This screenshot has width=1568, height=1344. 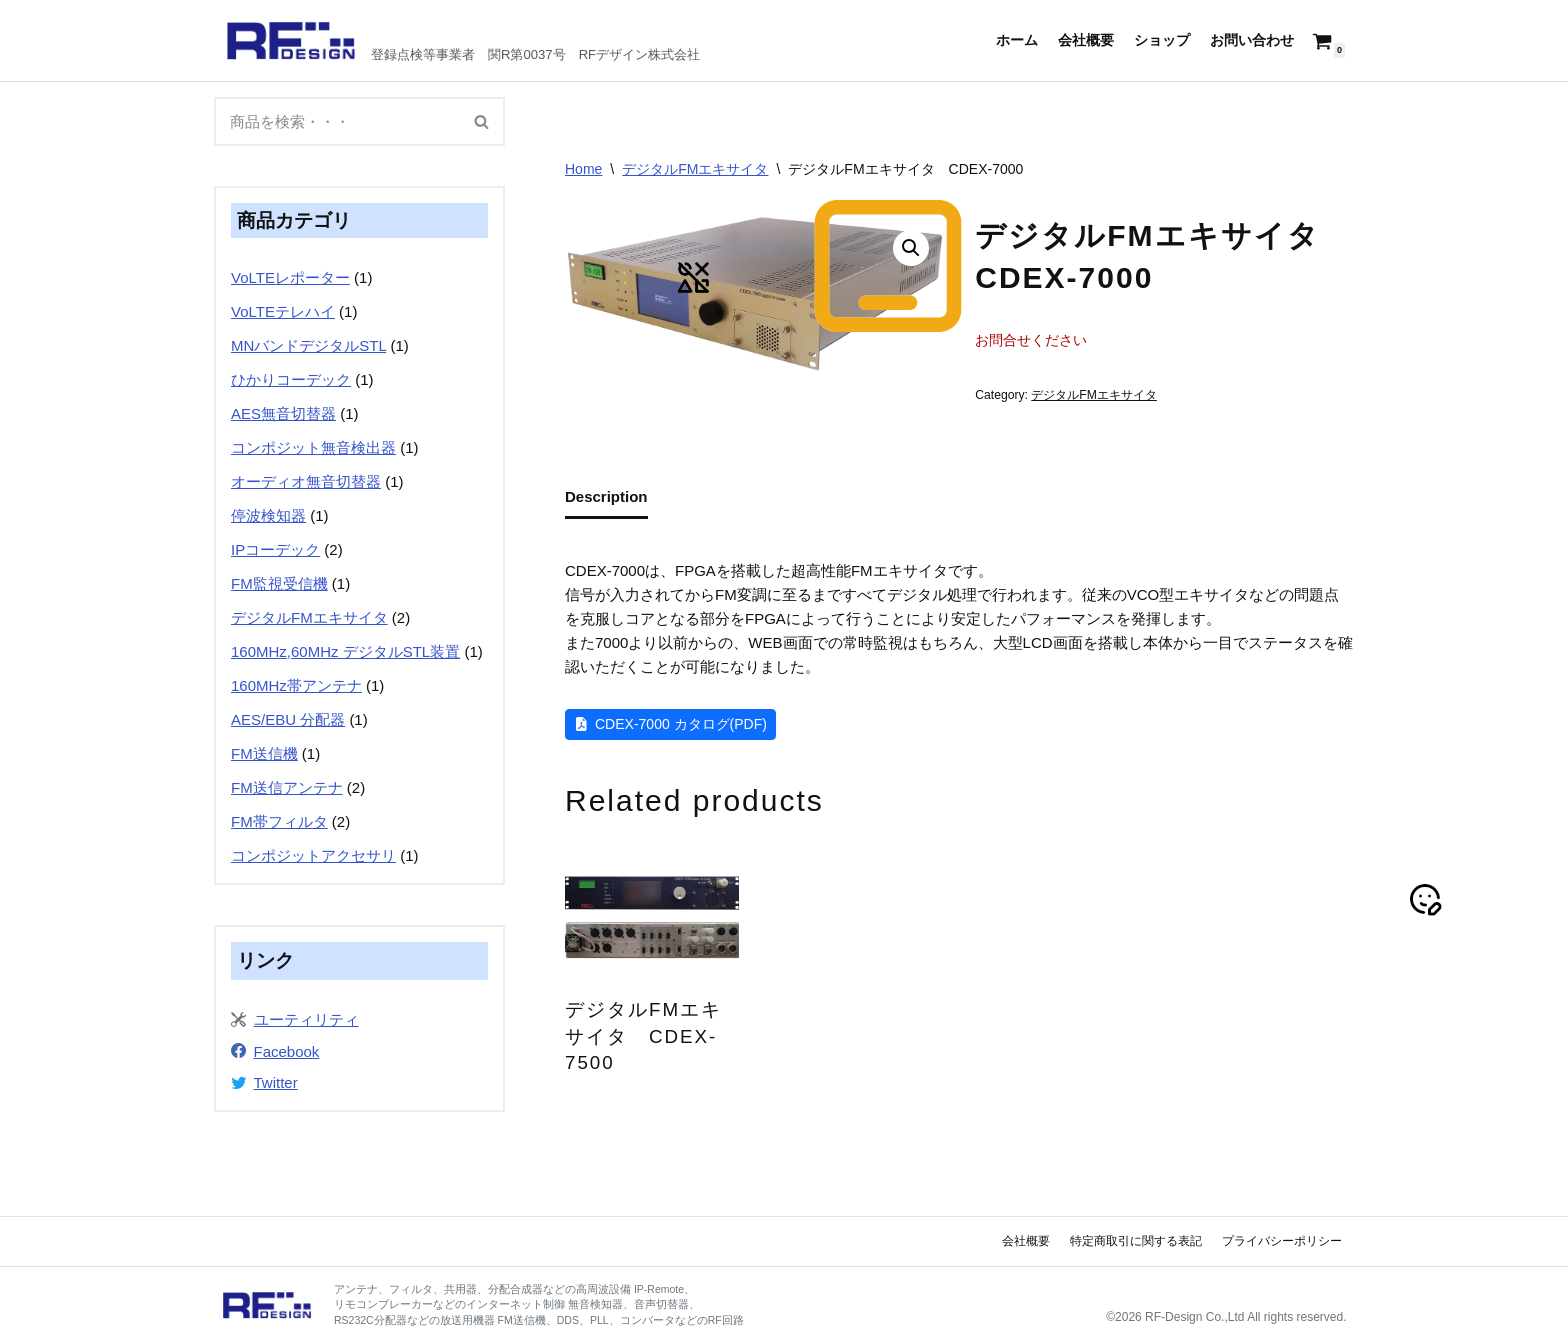 I want to click on disable icon display, so click(x=693, y=277).